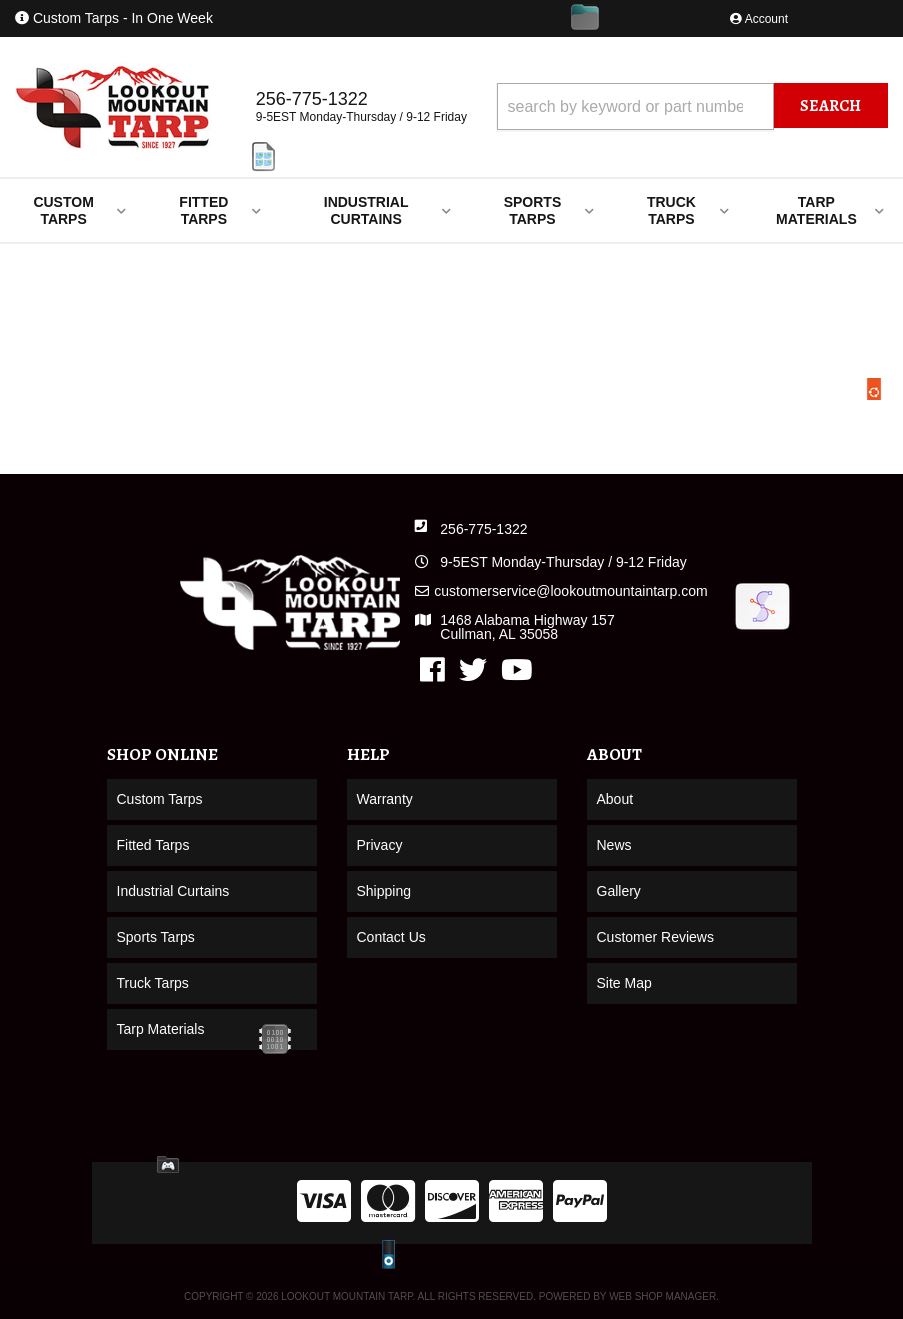 Image resolution: width=903 pixels, height=1319 pixels. I want to click on iPod nano device connected, so click(388, 1254).